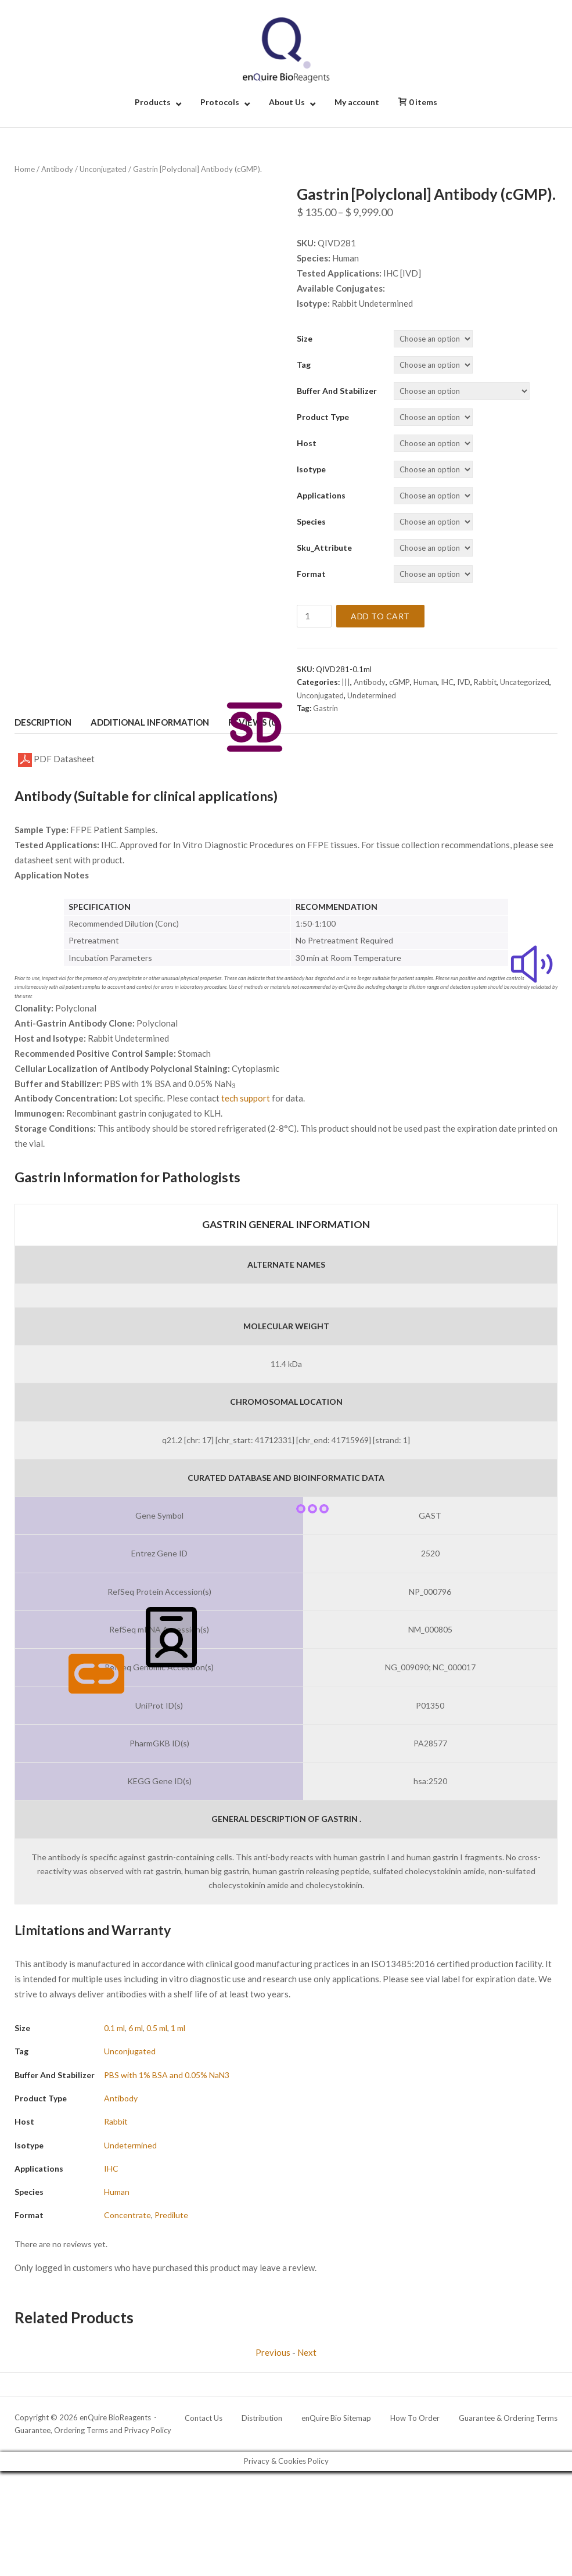 The height and width of the screenshot is (2576, 572). What do you see at coordinates (531, 964) in the screenshot?
I see `volume is set to high` at bounding box center [531, 964].